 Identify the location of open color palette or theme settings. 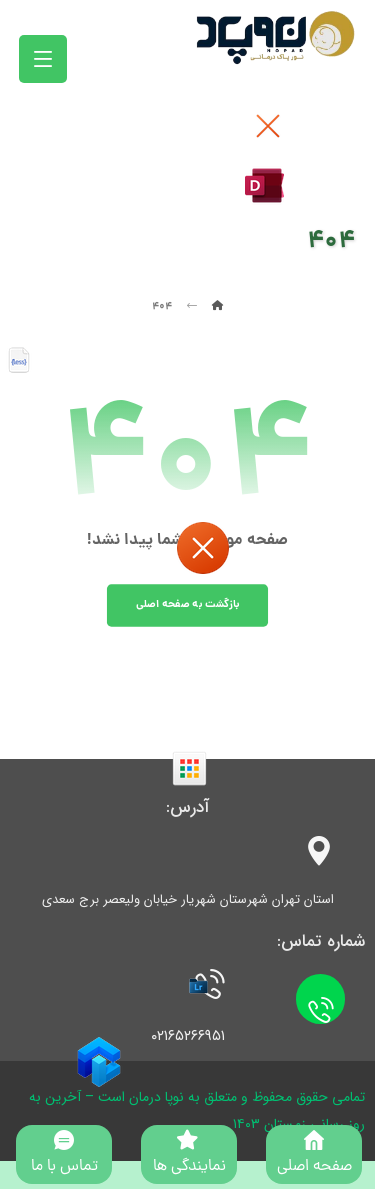
(189, 768).